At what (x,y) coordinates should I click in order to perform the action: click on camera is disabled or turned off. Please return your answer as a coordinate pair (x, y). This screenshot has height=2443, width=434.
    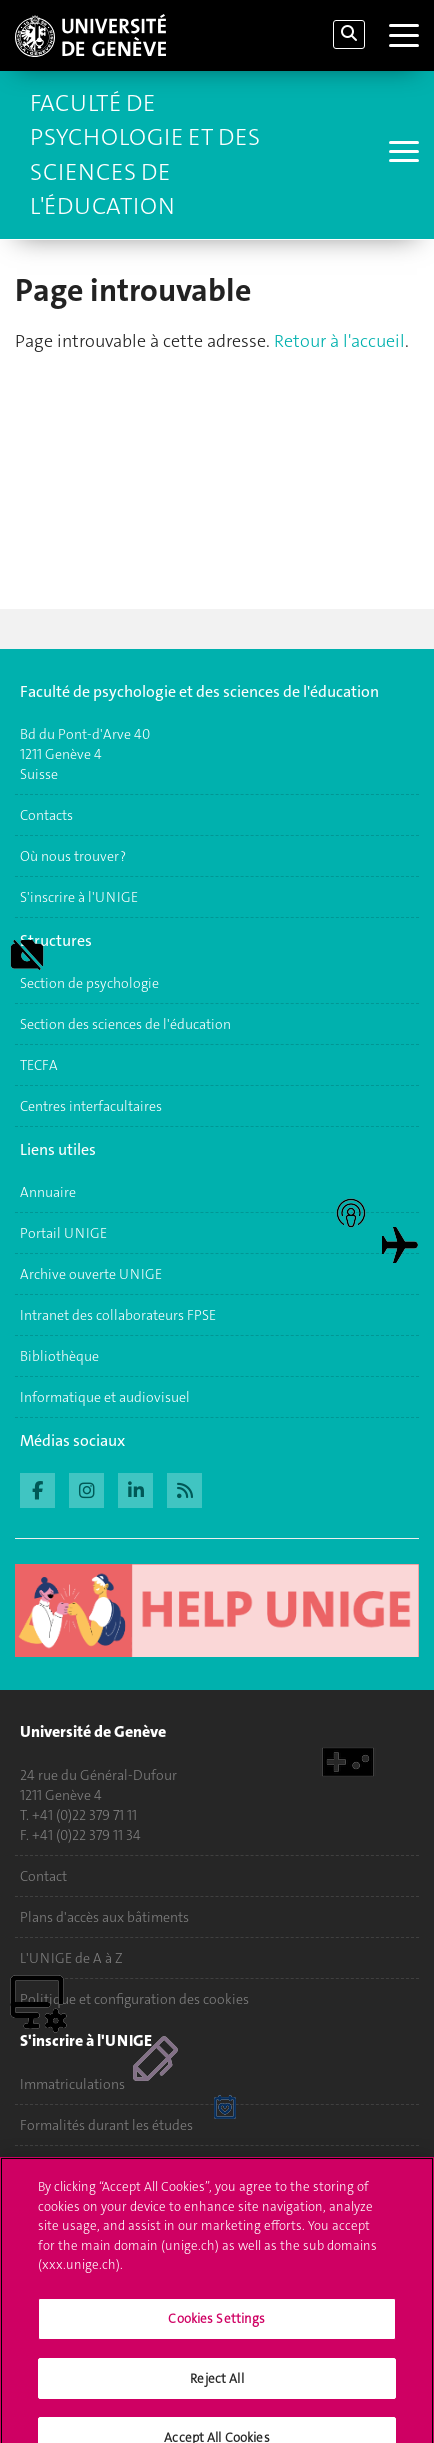
    Looking at the image, I should click on (27, 955).